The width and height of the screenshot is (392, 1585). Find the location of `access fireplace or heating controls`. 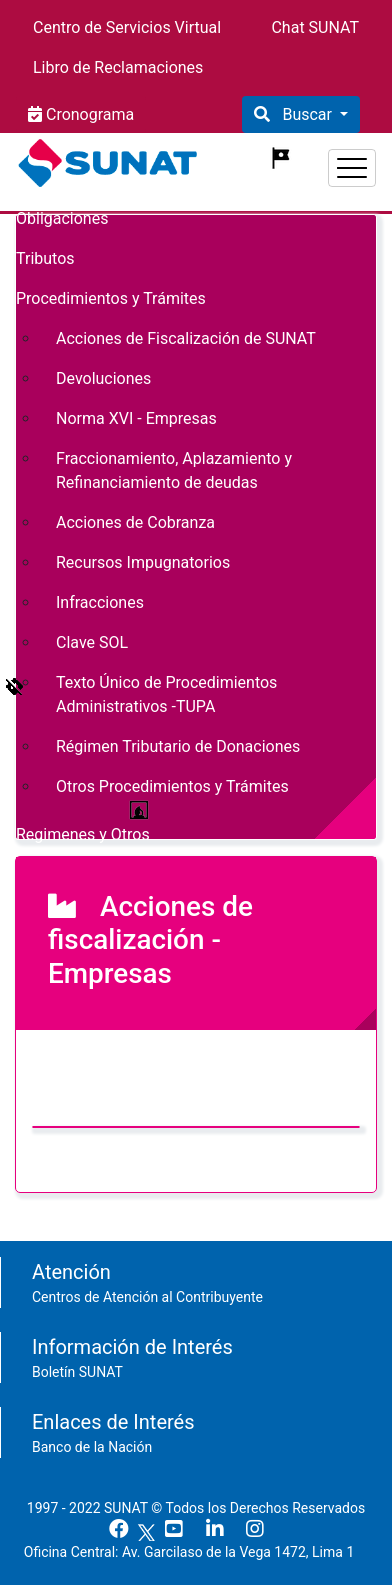

access fireplace or heating controls is located at coordinates (139, 810).